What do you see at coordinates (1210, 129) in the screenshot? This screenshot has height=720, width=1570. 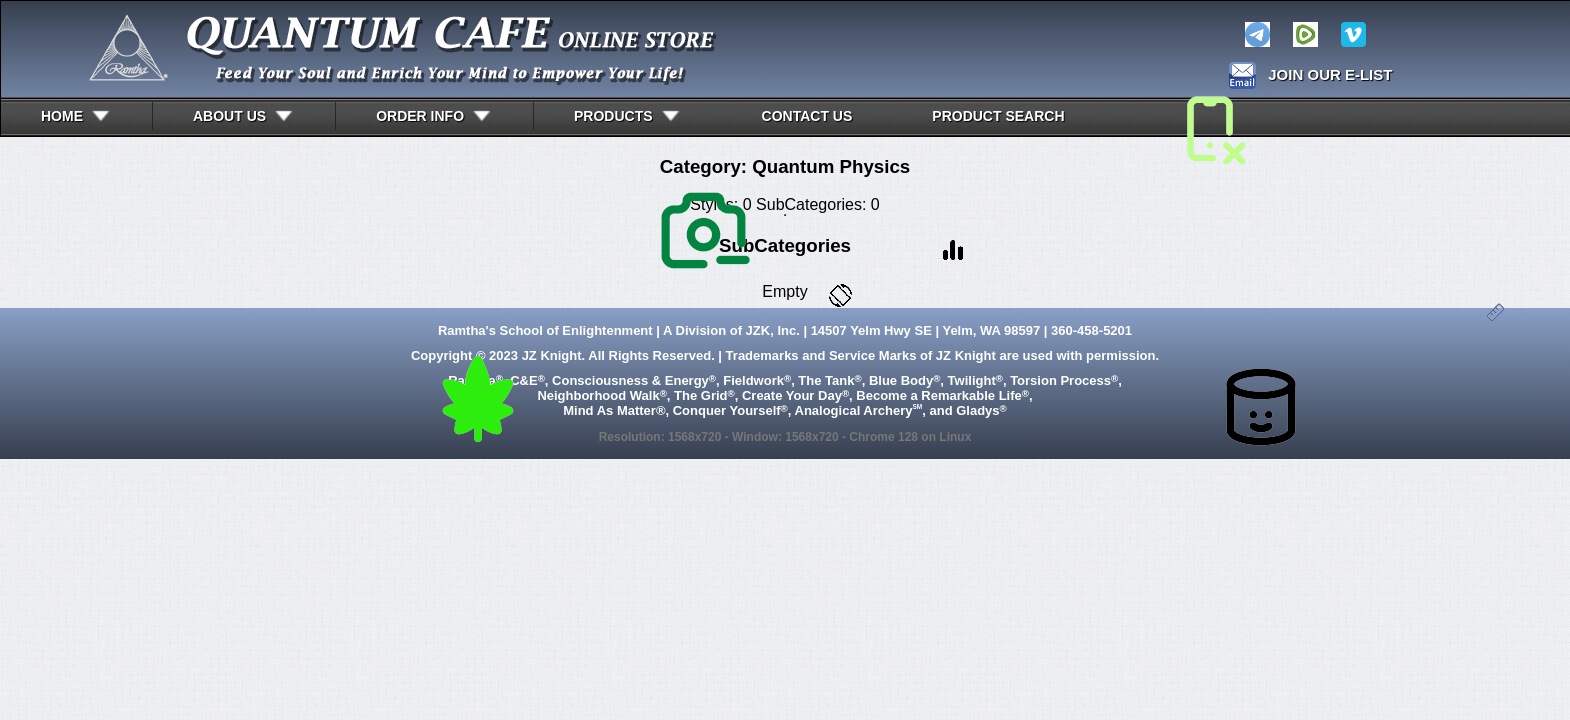 I see `disconnect mobile device` at bounding box center [1210, 129].